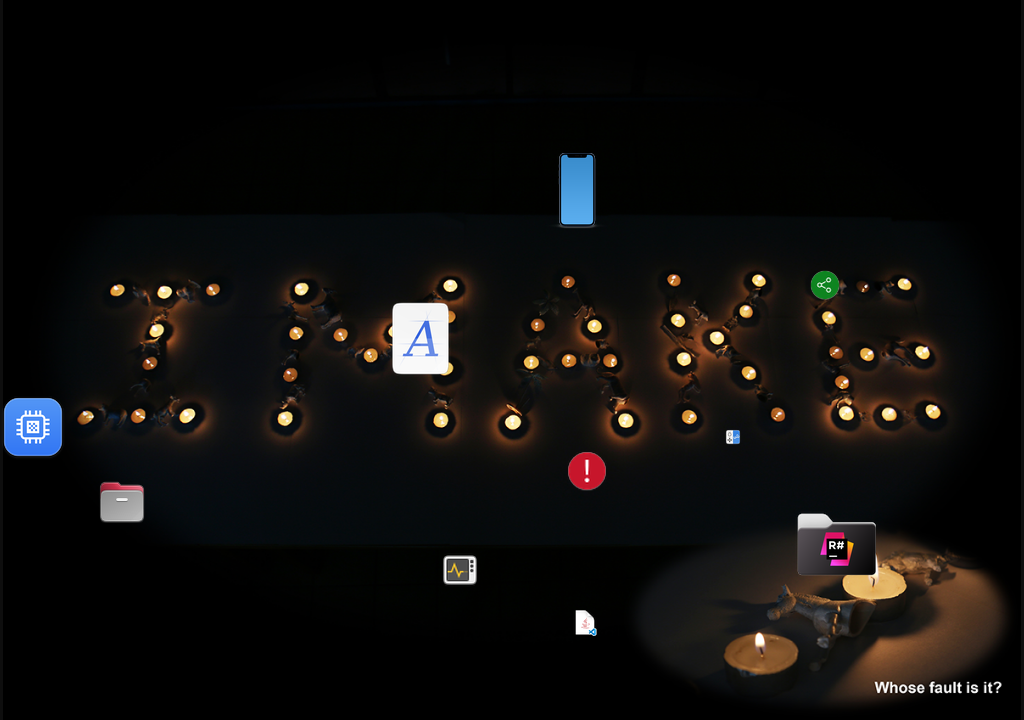 The height and width of the screenshot is (720, 1024). I want to click on browse electronics or hardware apps, so click(33, 427).